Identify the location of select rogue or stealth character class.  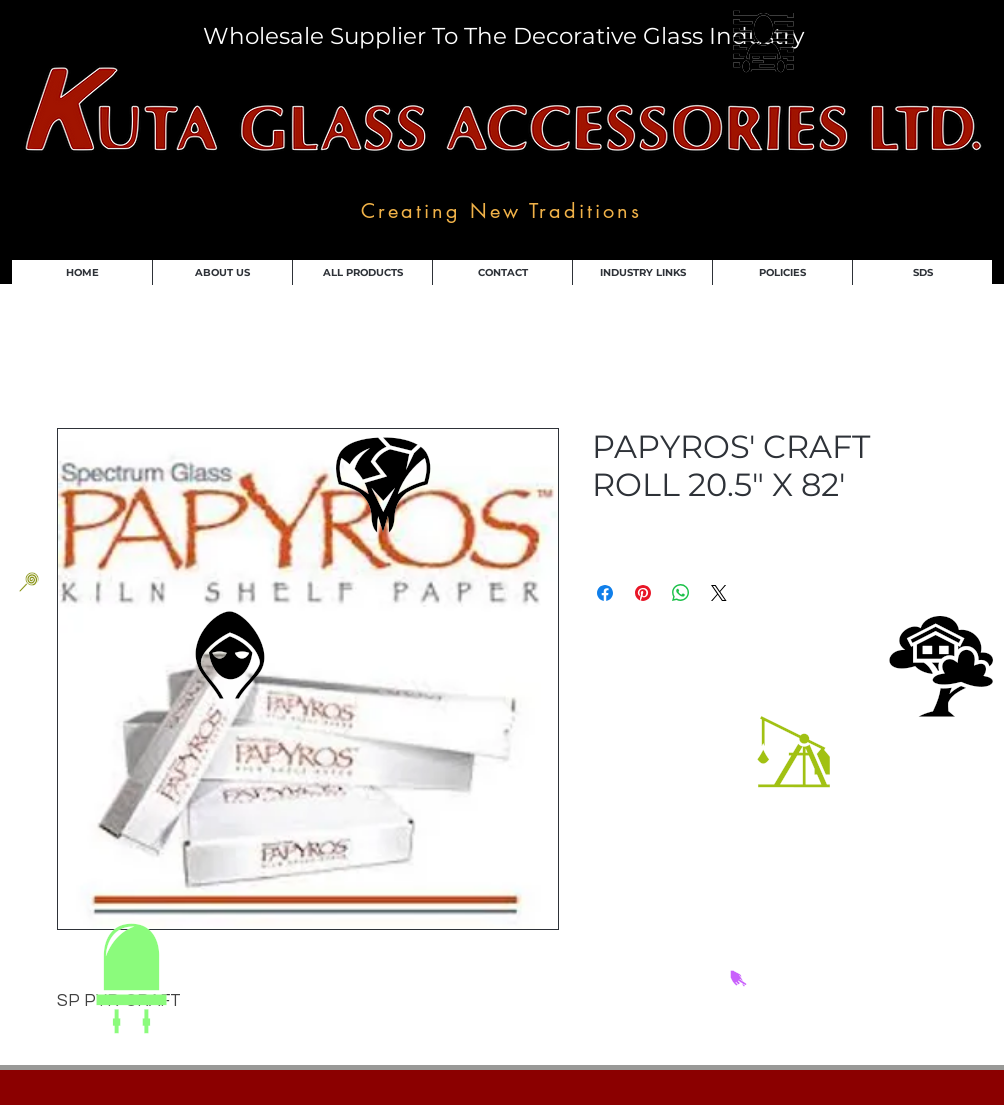
(230, 655).